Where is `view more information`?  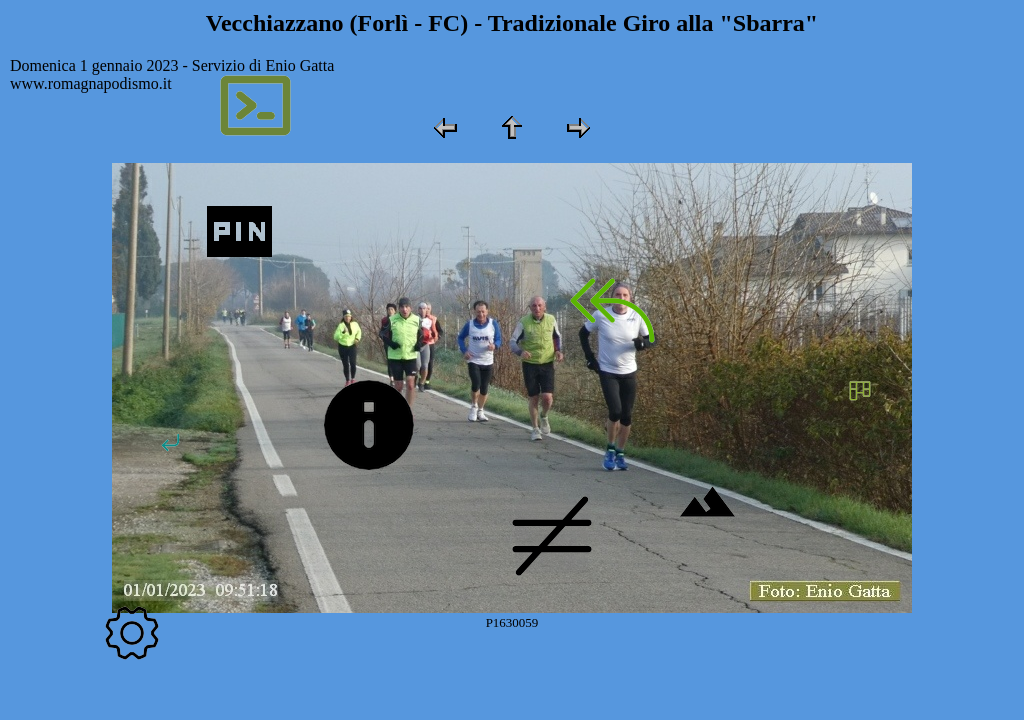 view more information is located at coordinates (369, 425).